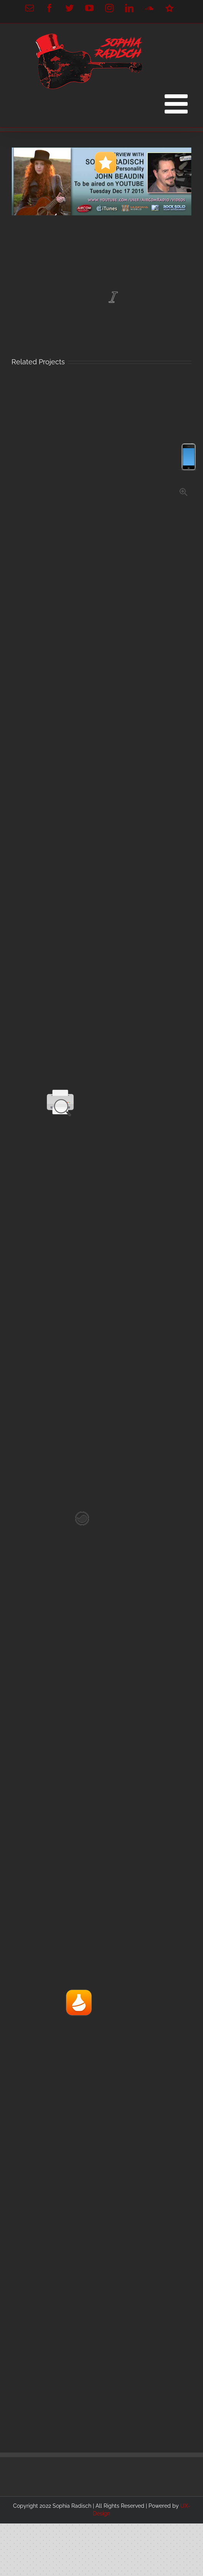 Image resolution: width=203 pixels, height=2576 pixels. What do you see at coordinates (106, 163) in the screenshot?
I see `set default applications preferences` at bounding box center [106, 163].